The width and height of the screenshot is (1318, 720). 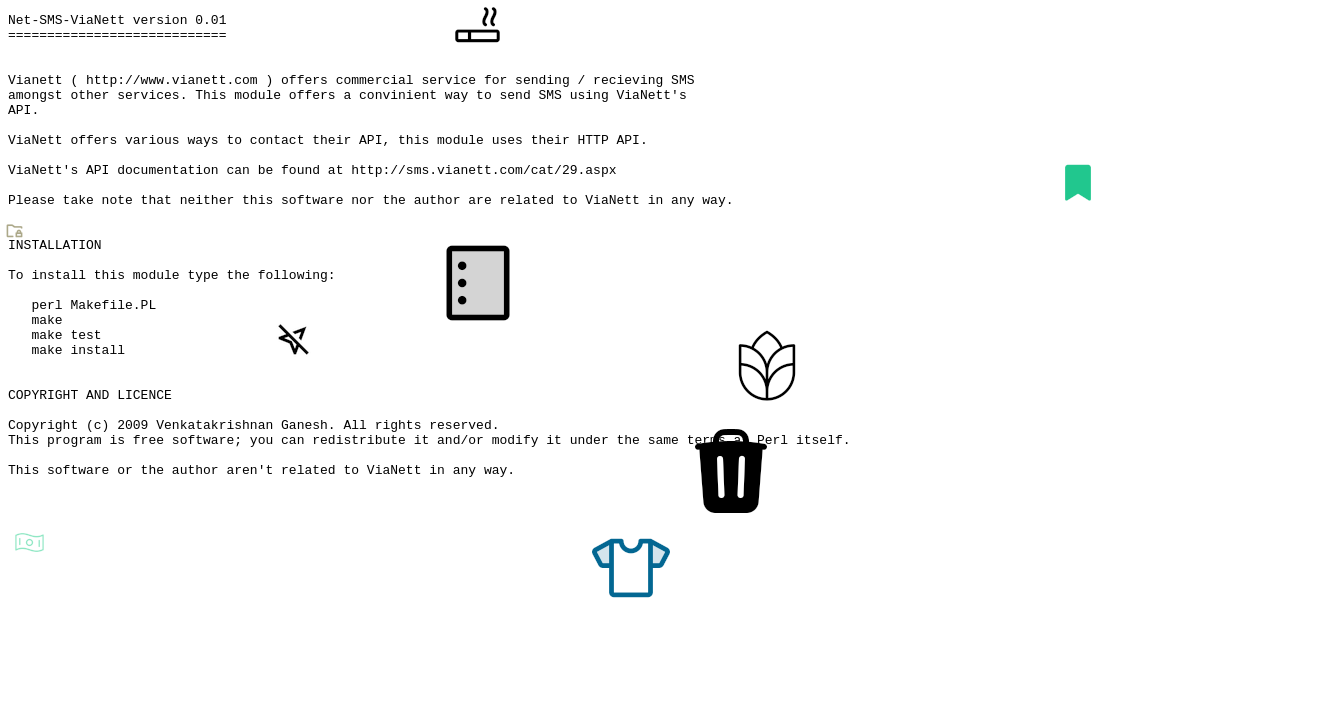 I want to click on view or manage screenplay files, so click(x=478, y=283).